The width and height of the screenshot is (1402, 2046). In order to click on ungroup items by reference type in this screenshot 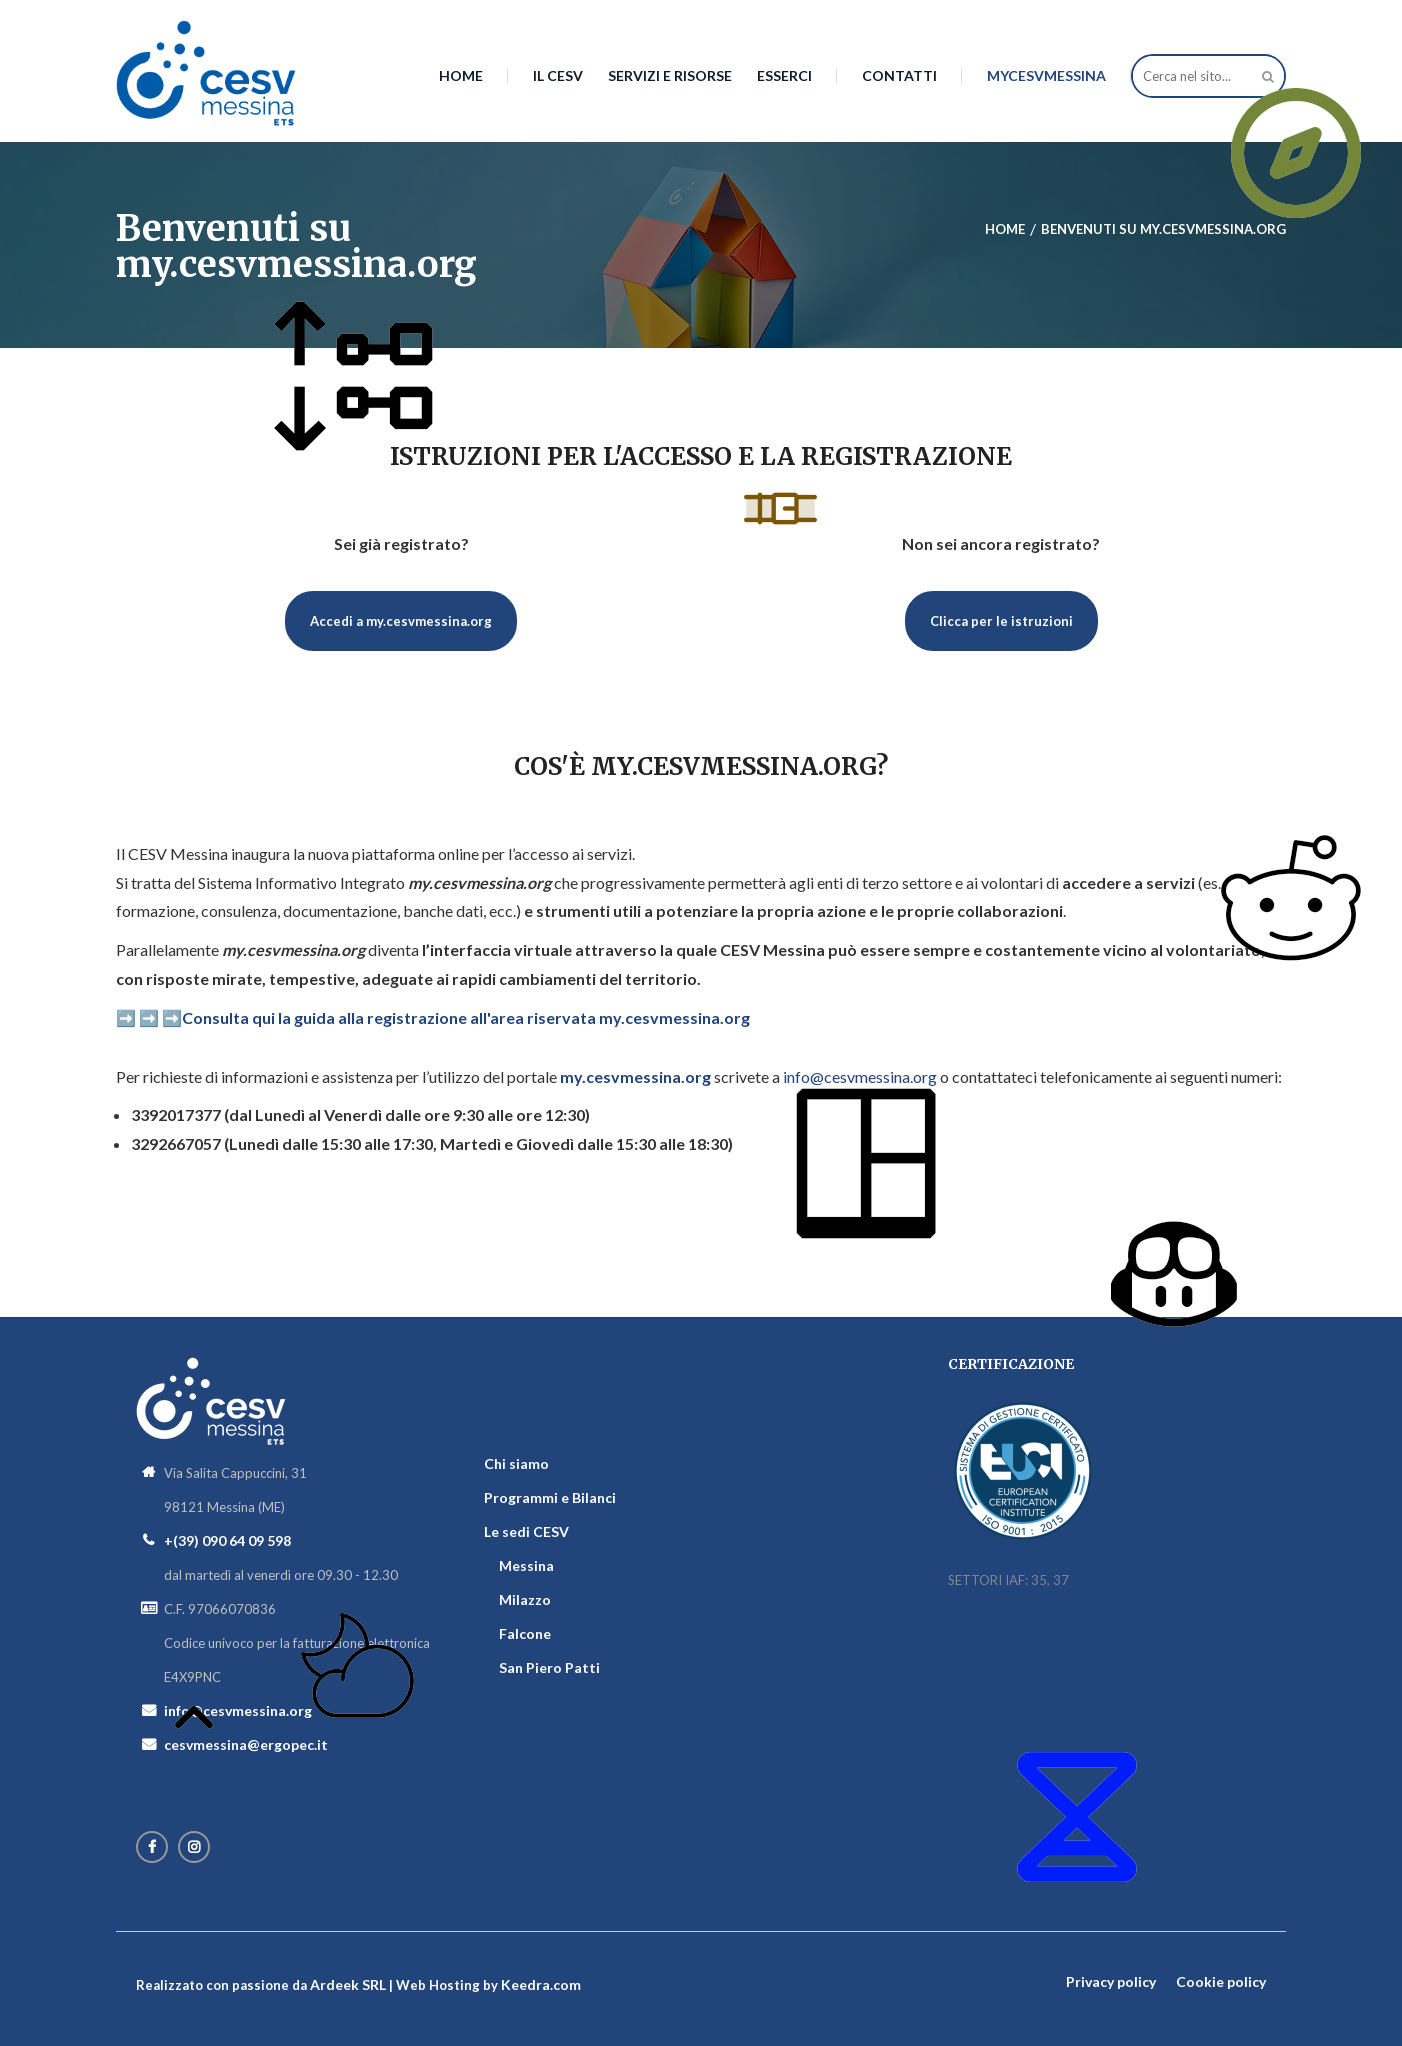, I will do `click(358, 376)`.